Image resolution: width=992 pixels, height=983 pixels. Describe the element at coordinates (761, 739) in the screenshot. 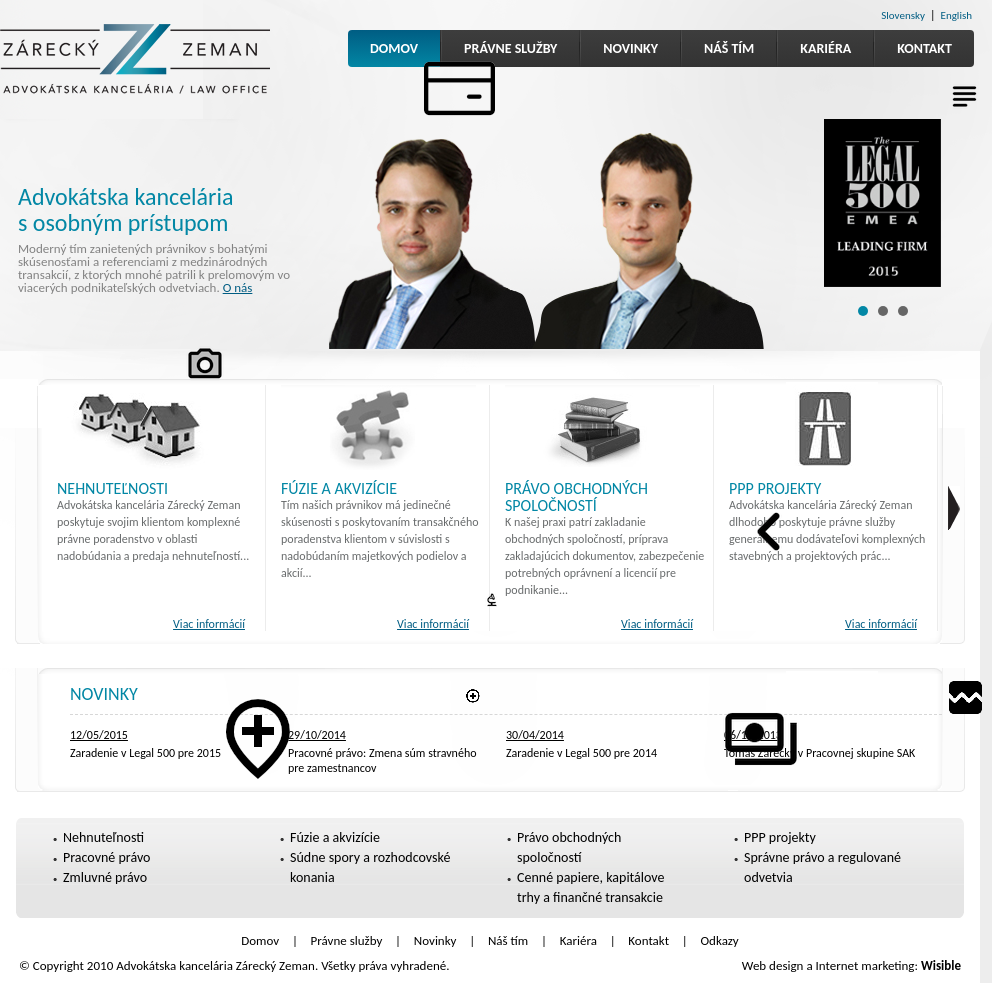

I see `access payment methods` at that location.